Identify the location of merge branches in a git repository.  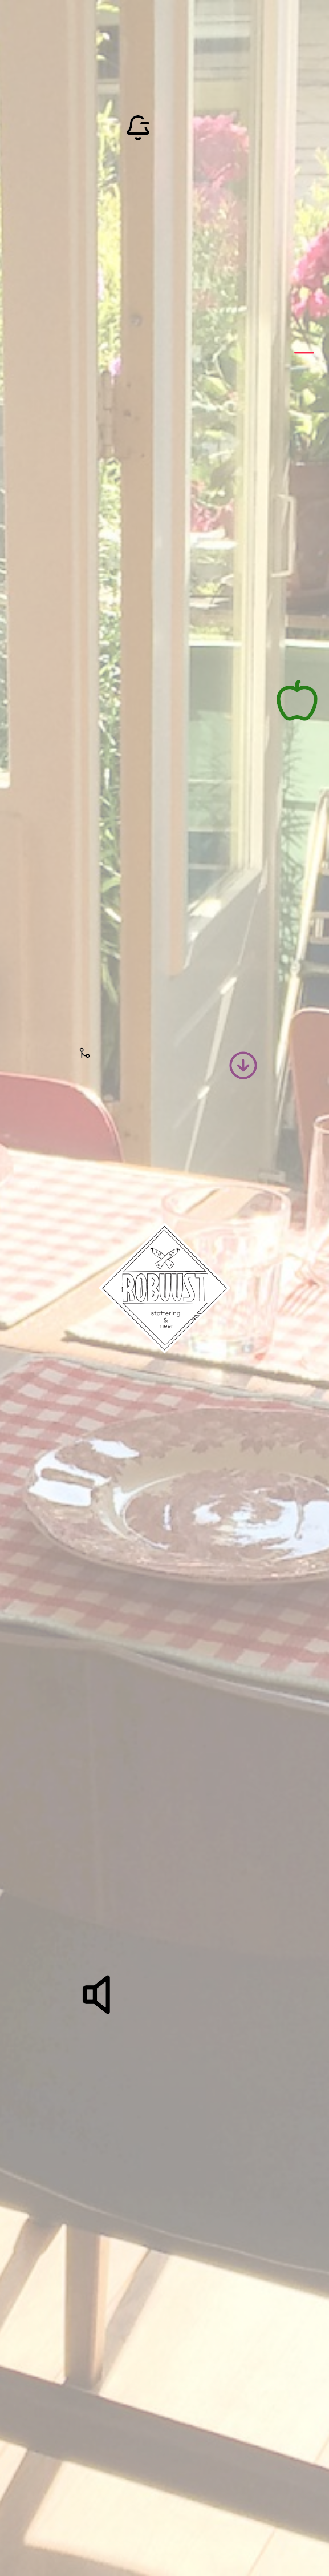
(84, 1053).